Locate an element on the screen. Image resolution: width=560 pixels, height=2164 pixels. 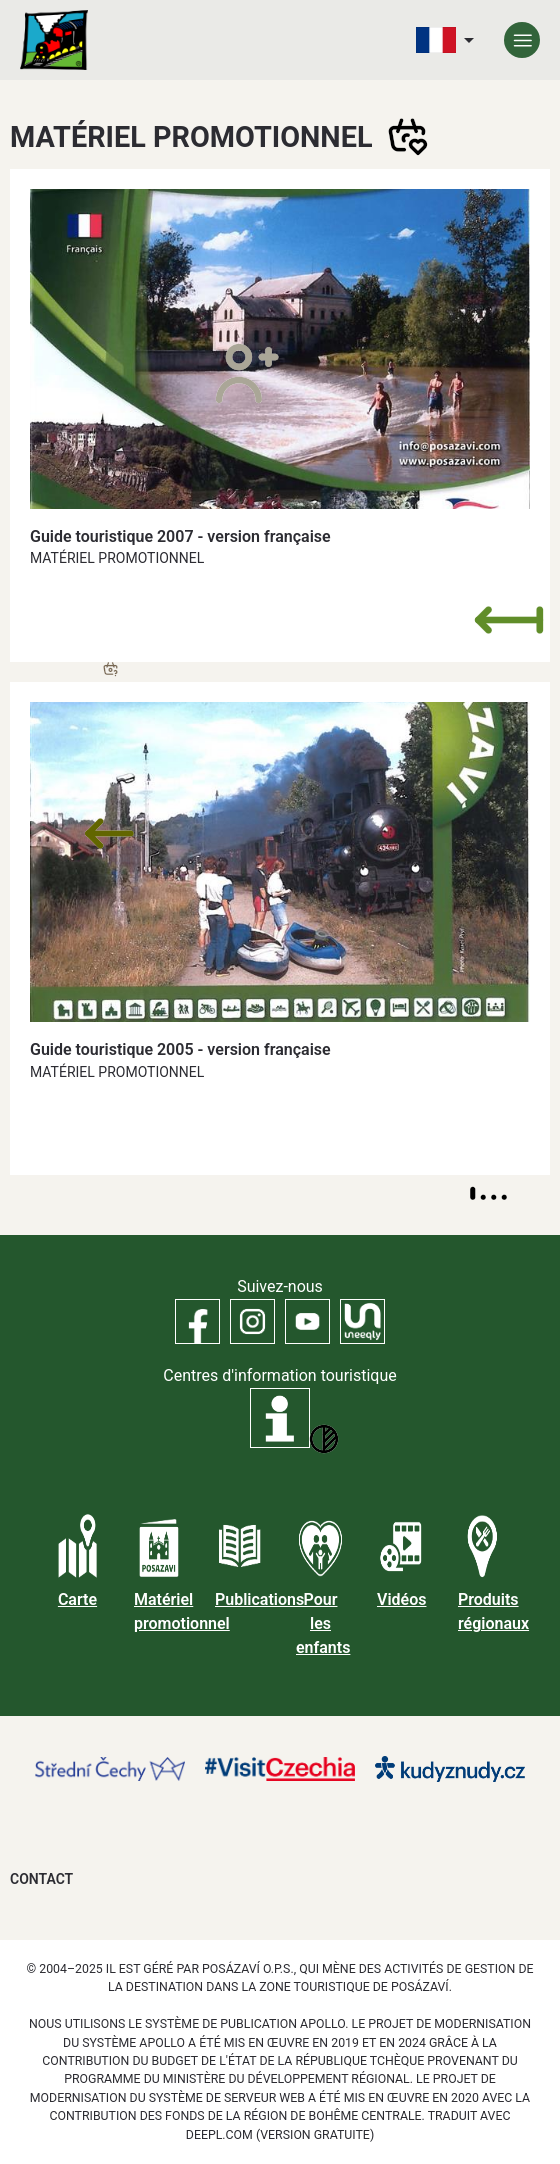
check order status or details is located at coordinates (110, 668).